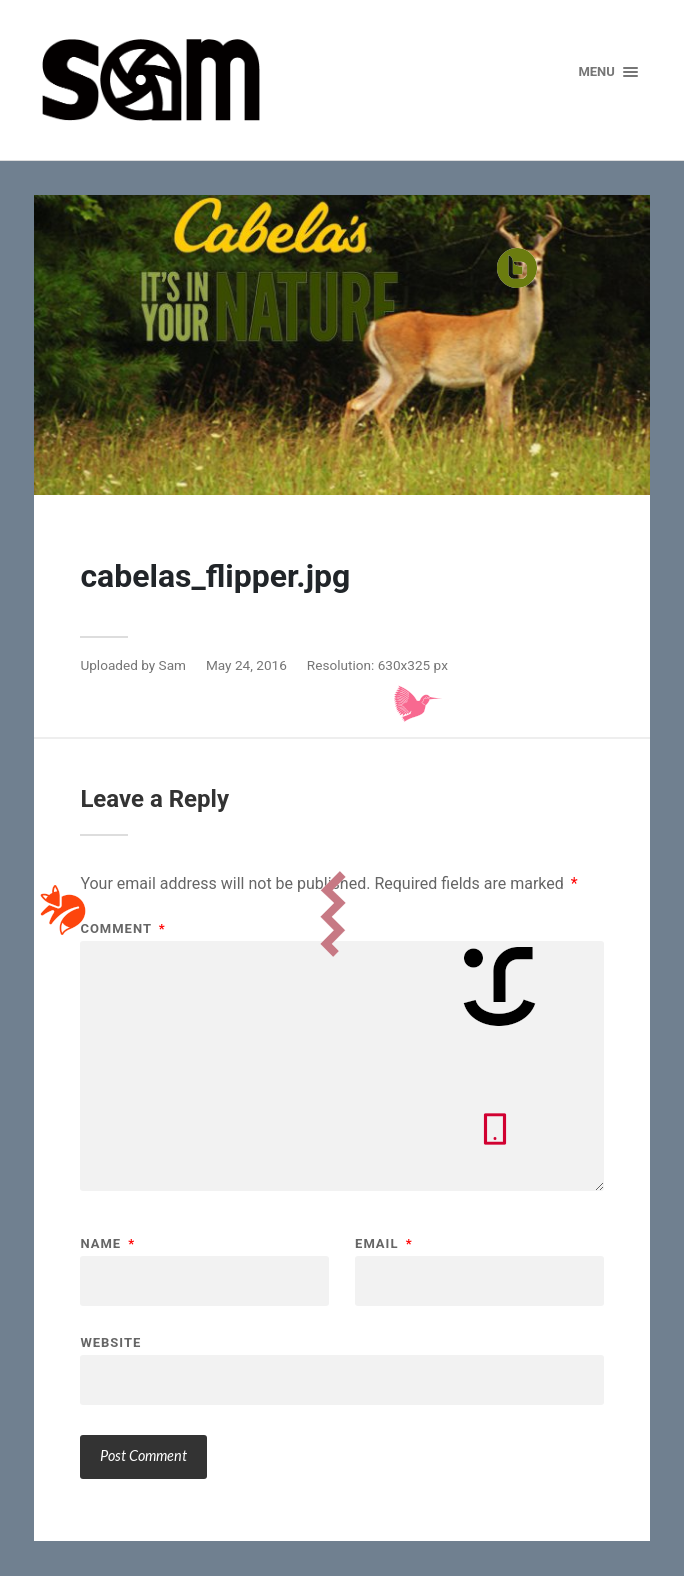 The height and width of the screenshot is (1576, 684). Describe the element at coordinates (333, 914) in the screenshot. I see `common workflow language logo` at that location.